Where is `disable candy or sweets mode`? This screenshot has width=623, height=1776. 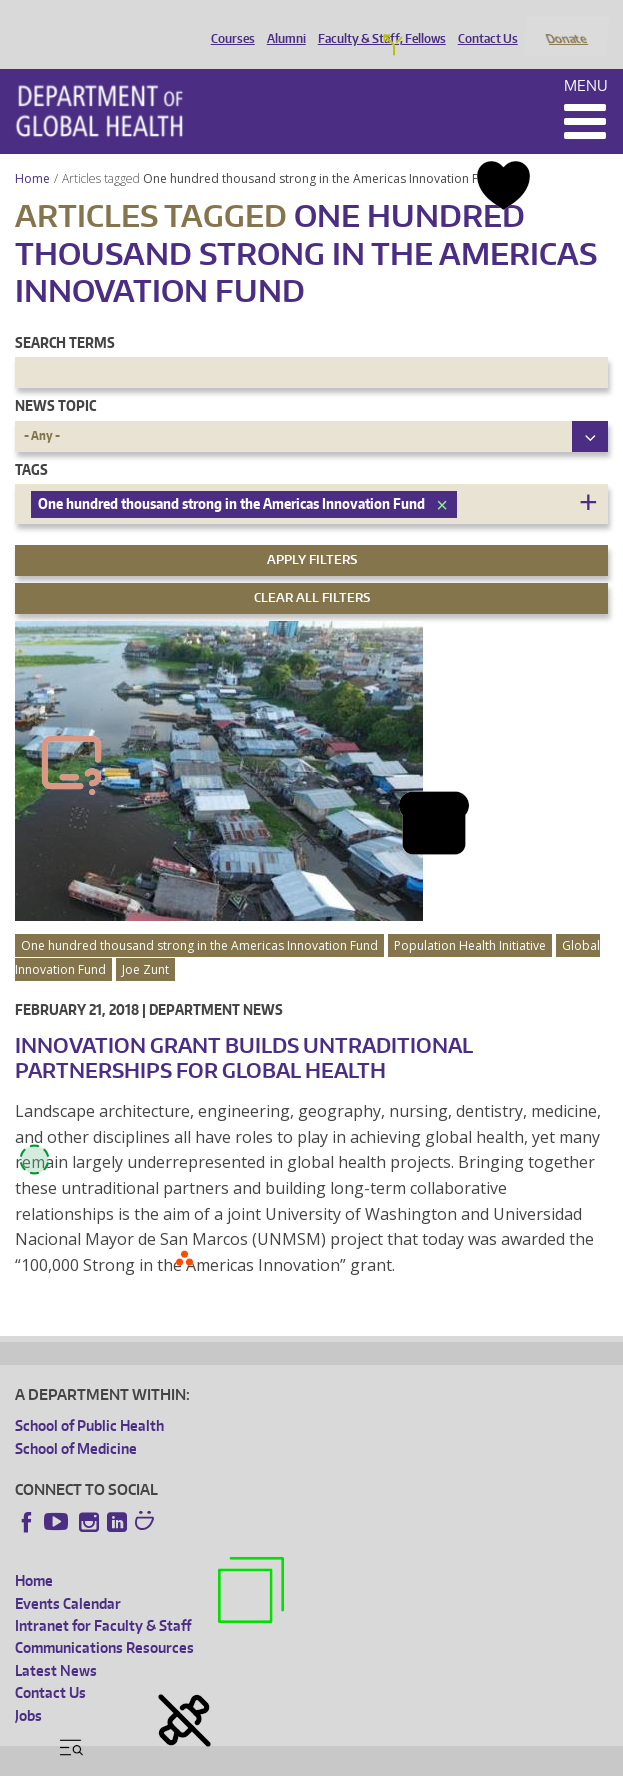 disable candy or sweets mode is located at coordinates (184, 1720).